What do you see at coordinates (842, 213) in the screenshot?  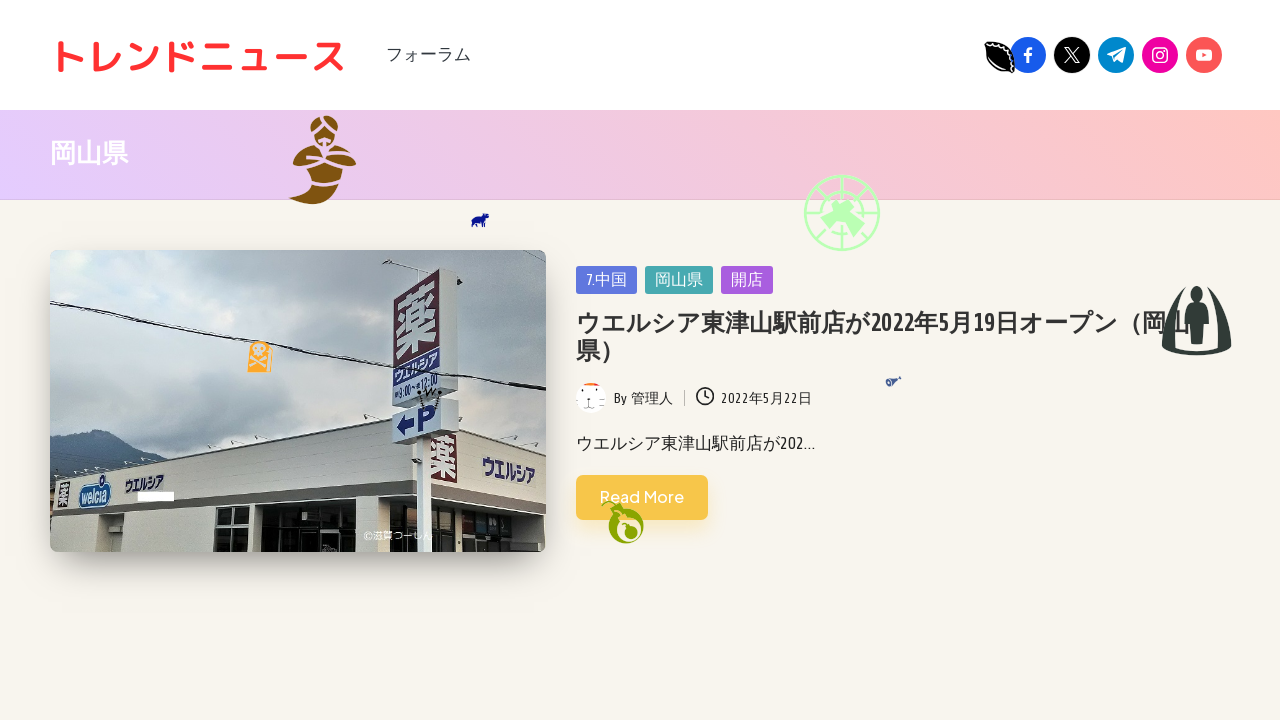 I see `view radar or detection range settings` at bounding box center [842, 213].